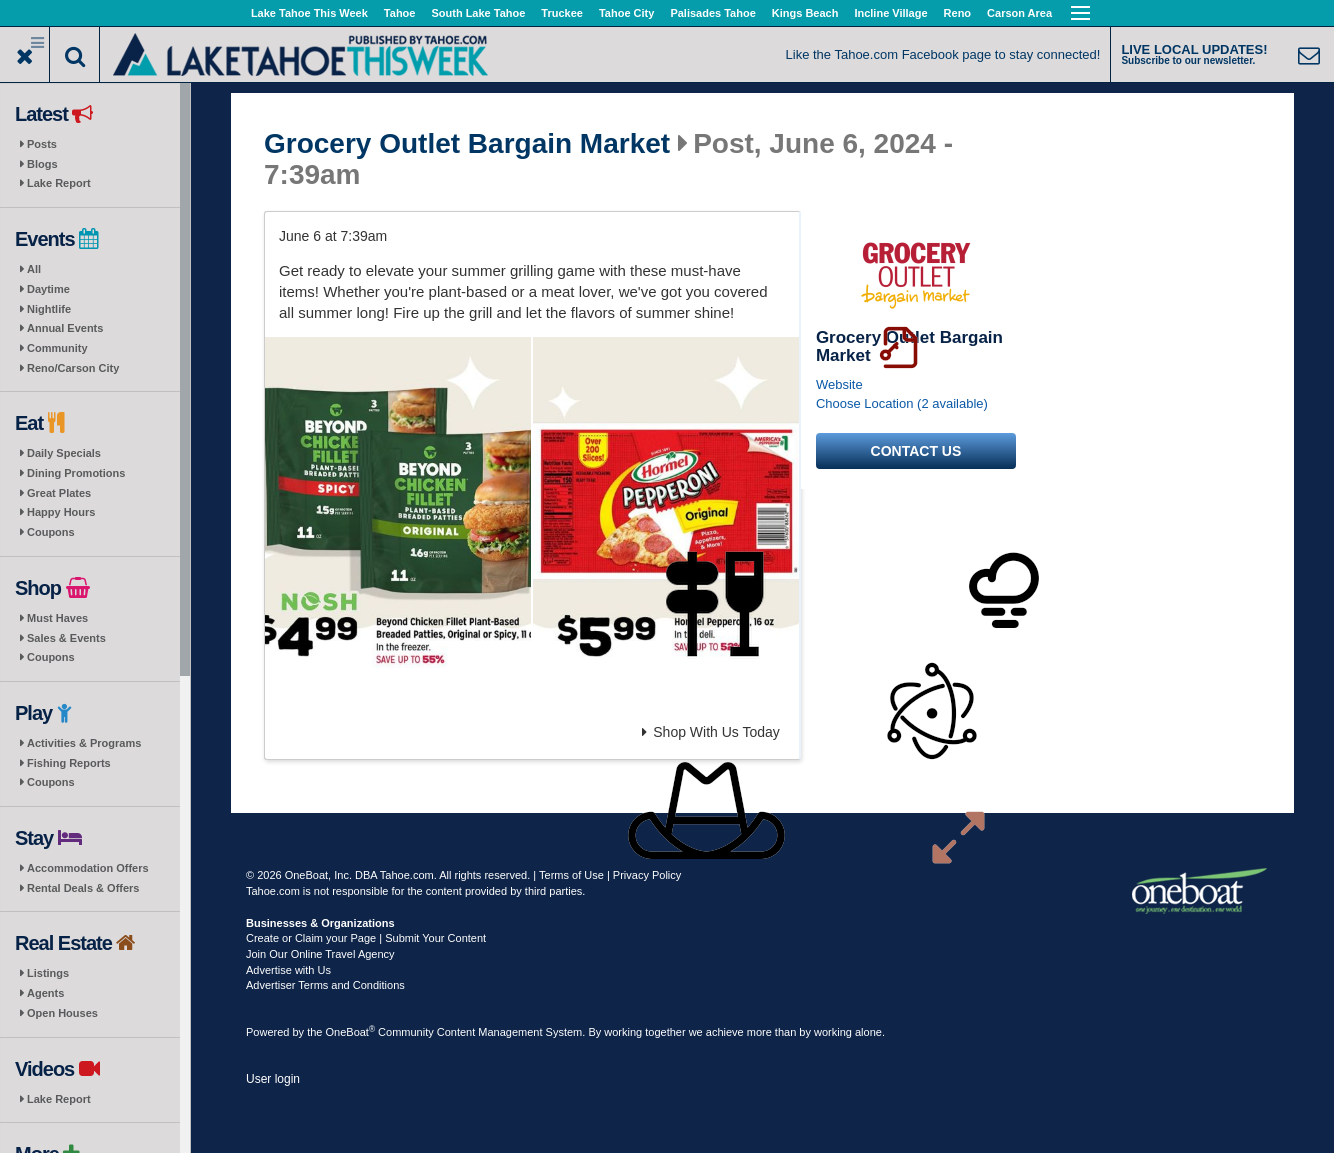 Image resolution: width=1334 pixels, height=1153 pixels. I want to click on indicates foggy weather conditions, so click(1004, 589).